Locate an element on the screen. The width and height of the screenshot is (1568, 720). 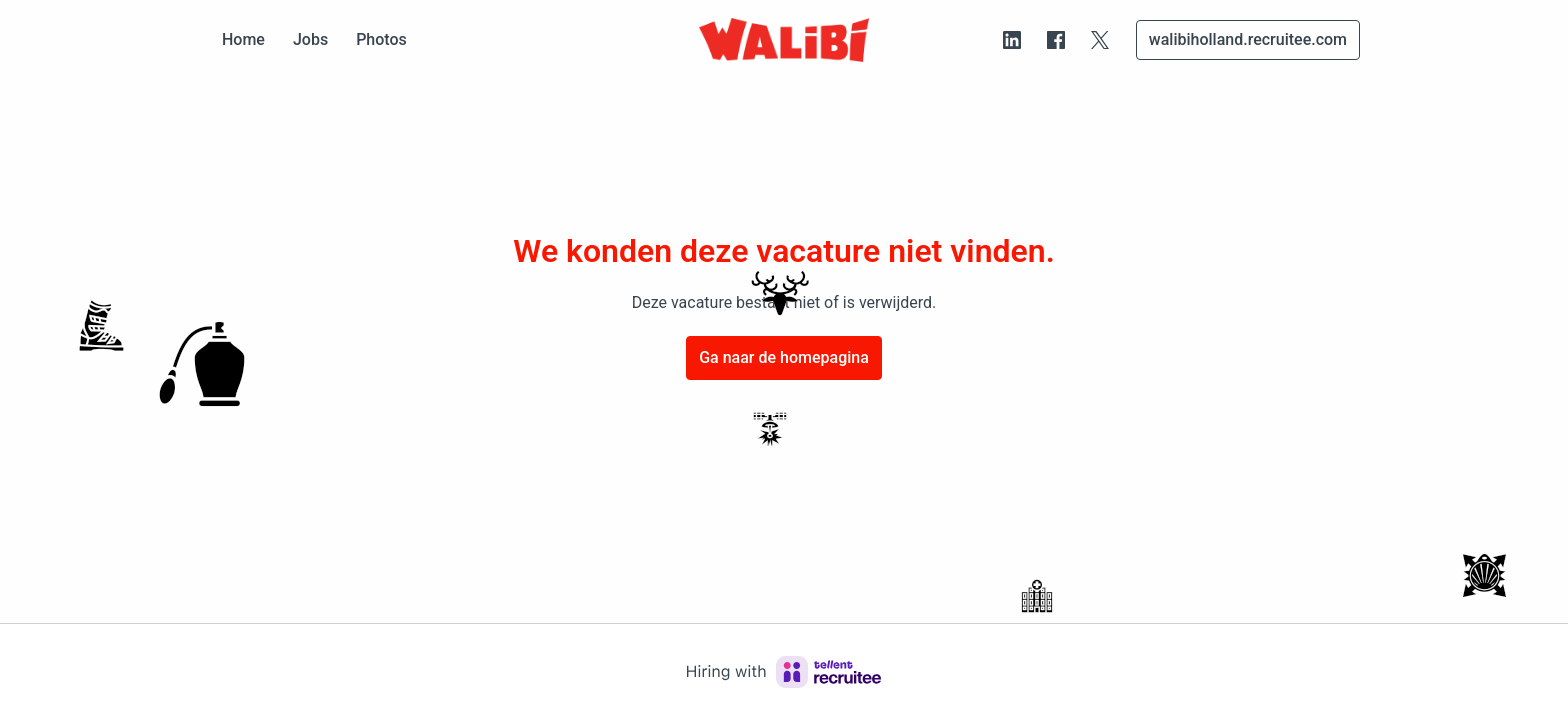
browse fragrance or perfume items is located at coordinates (202, 364).